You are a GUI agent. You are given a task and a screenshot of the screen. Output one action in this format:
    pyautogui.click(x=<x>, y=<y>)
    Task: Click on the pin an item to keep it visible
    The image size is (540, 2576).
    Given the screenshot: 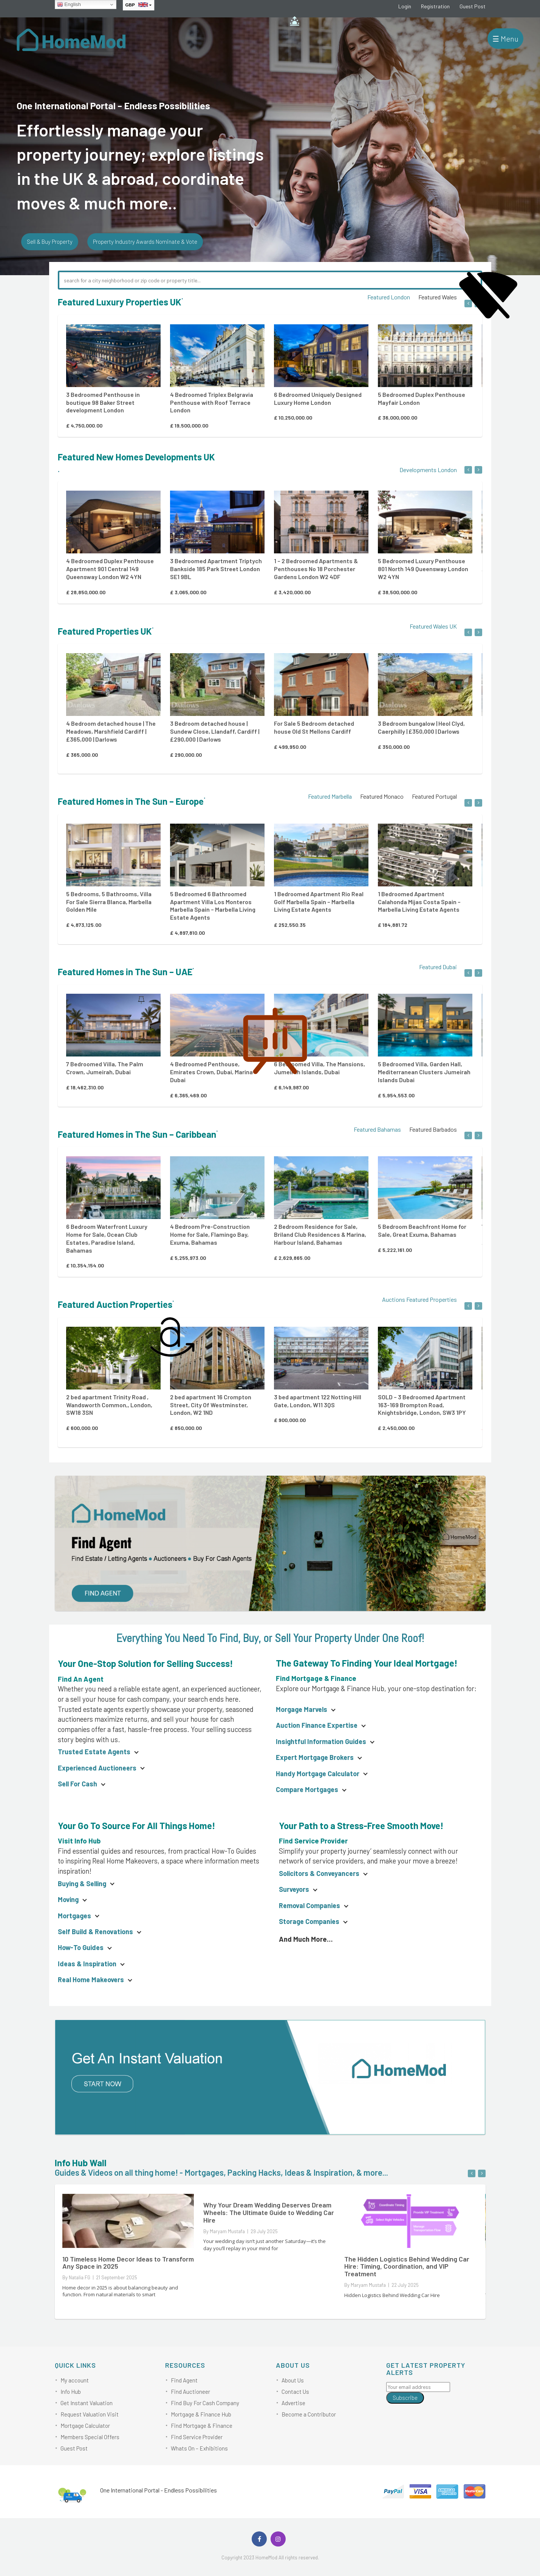 What is the action you would take?
    pyautogui.click(x=141, y=1000)
    